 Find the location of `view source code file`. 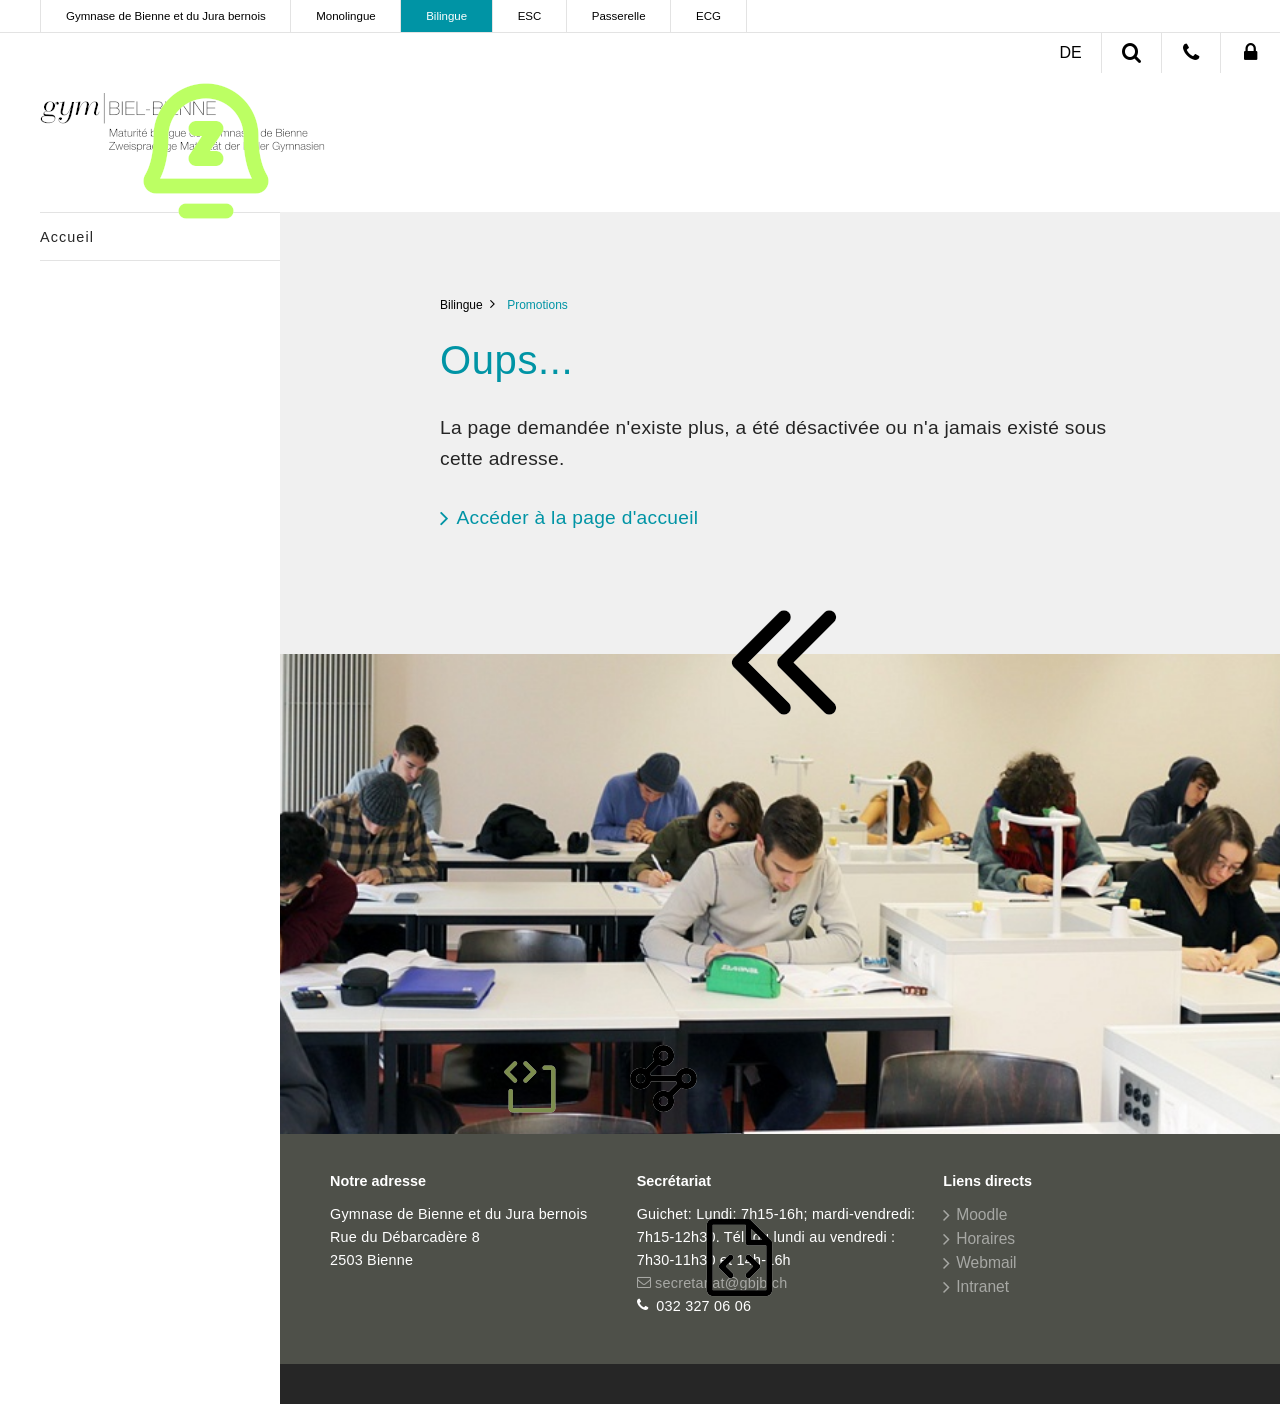

view source code file is located at coordinates (739, 1257).